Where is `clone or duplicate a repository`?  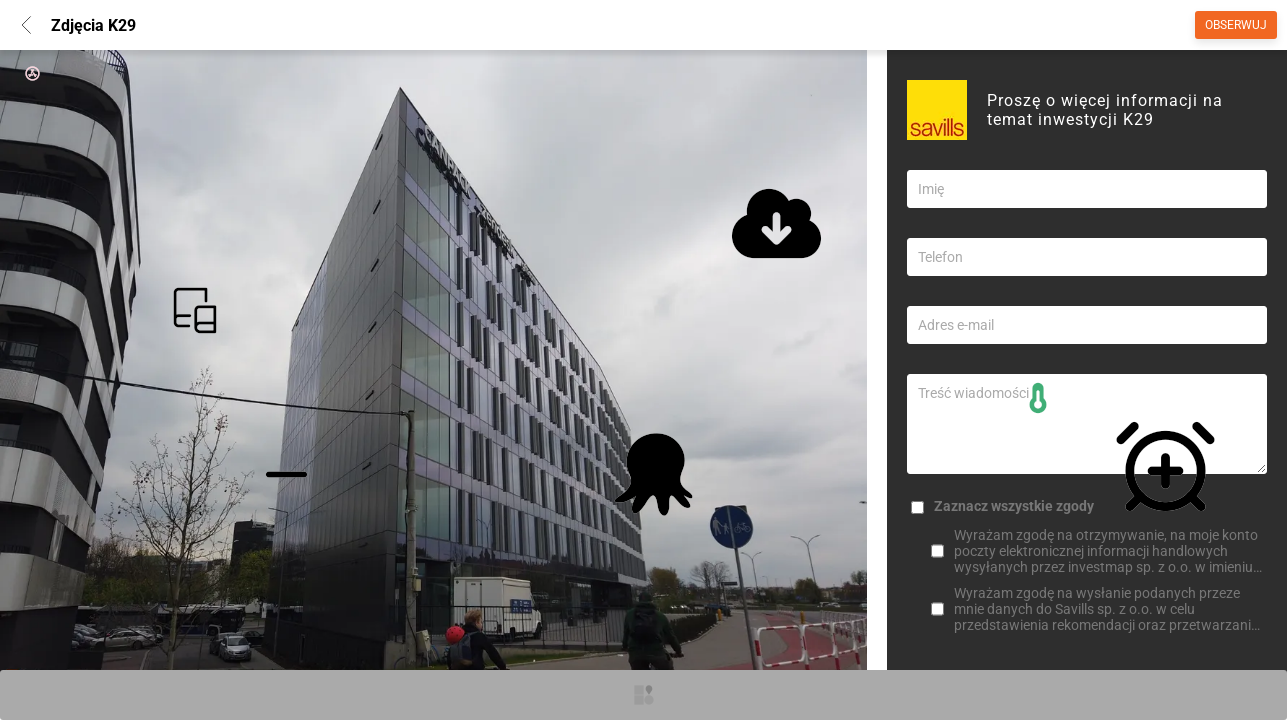
clone or duplicate a repository is located at coordinates (193, 310).